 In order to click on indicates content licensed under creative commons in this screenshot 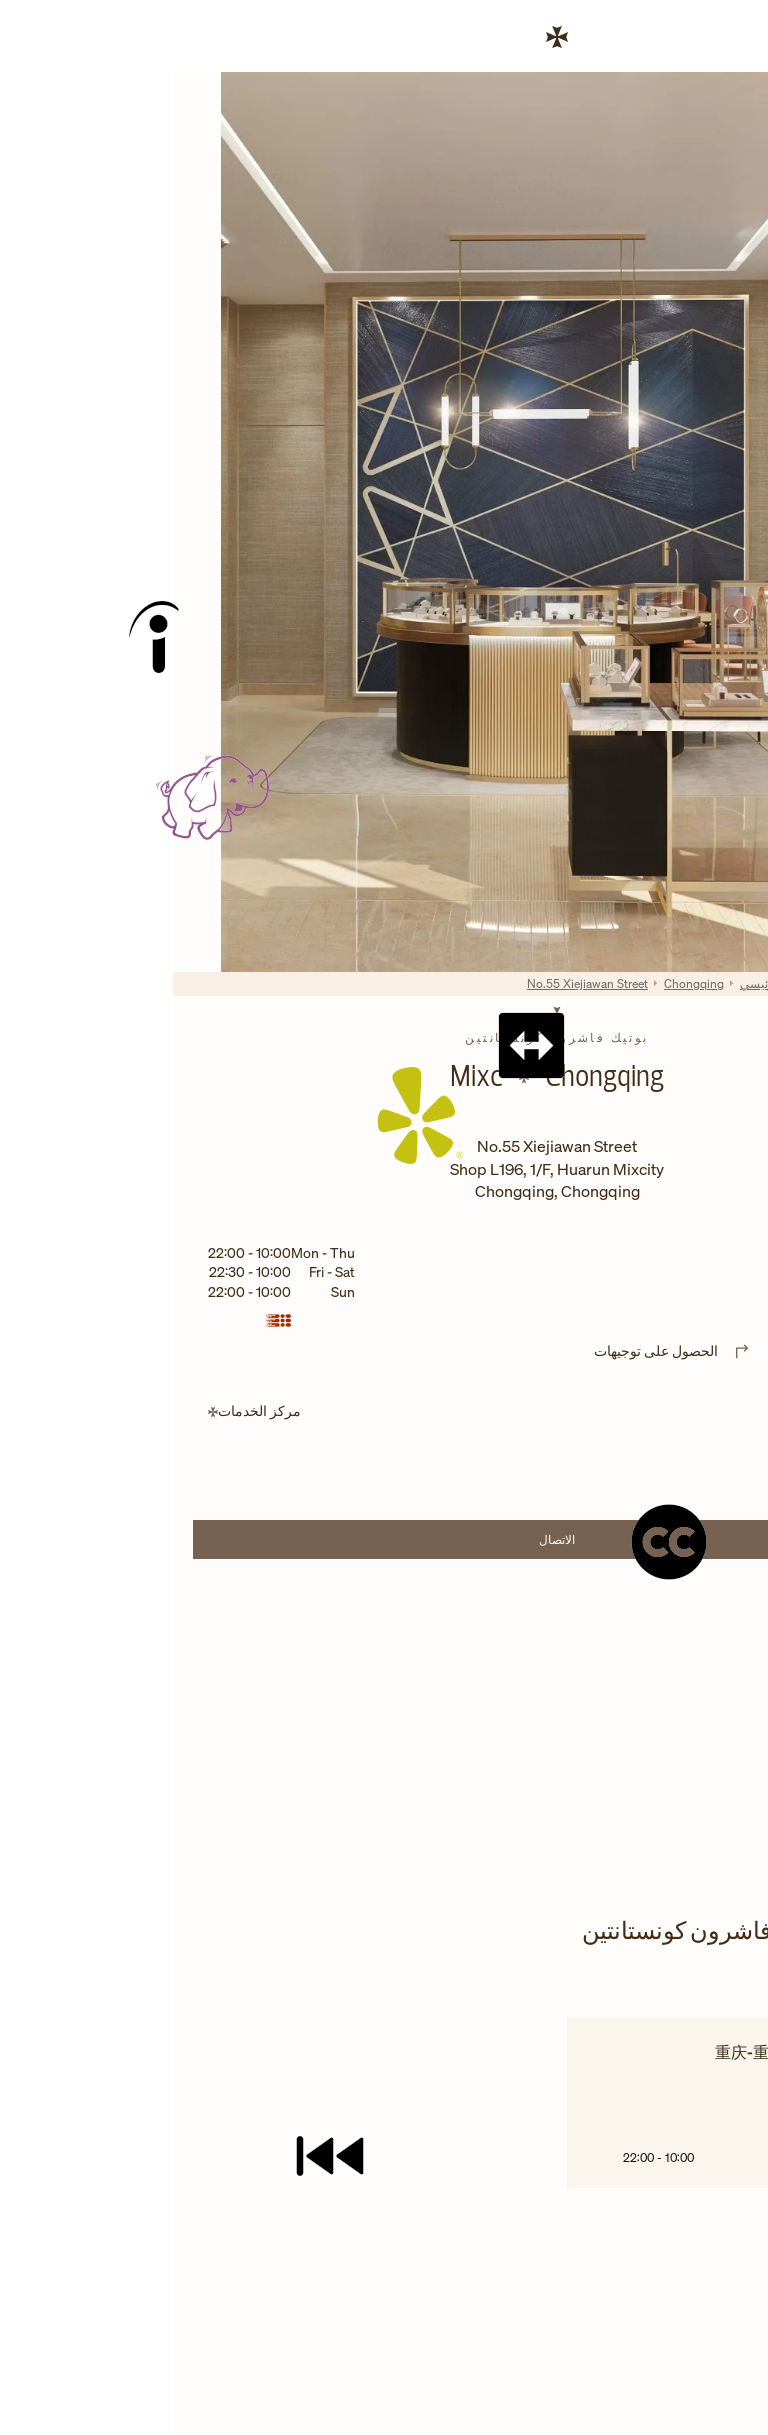, I will do `click(669, 1542)`.